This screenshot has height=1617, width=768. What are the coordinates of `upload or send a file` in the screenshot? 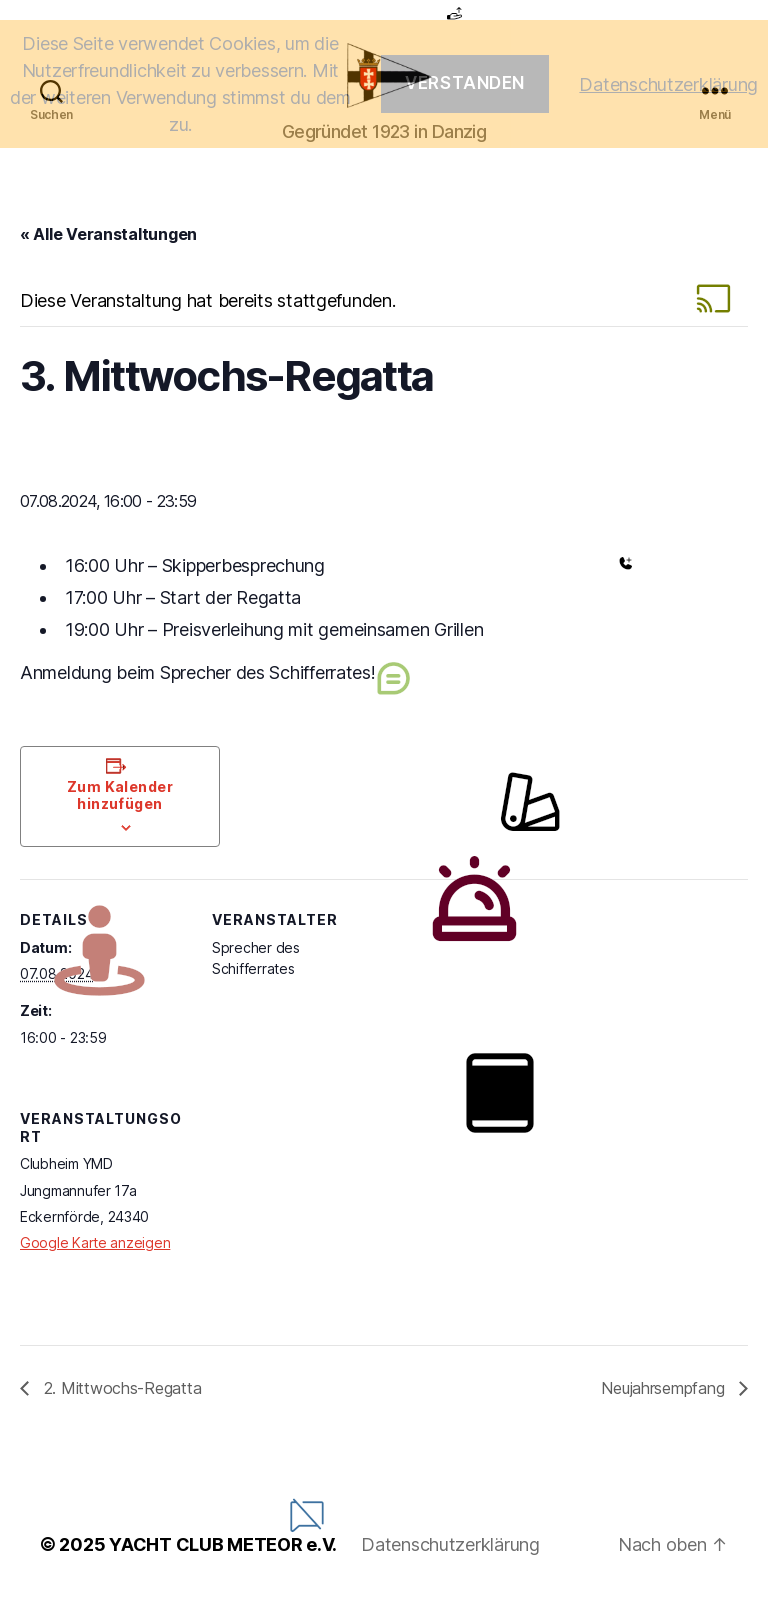 It's located at (455, 14).